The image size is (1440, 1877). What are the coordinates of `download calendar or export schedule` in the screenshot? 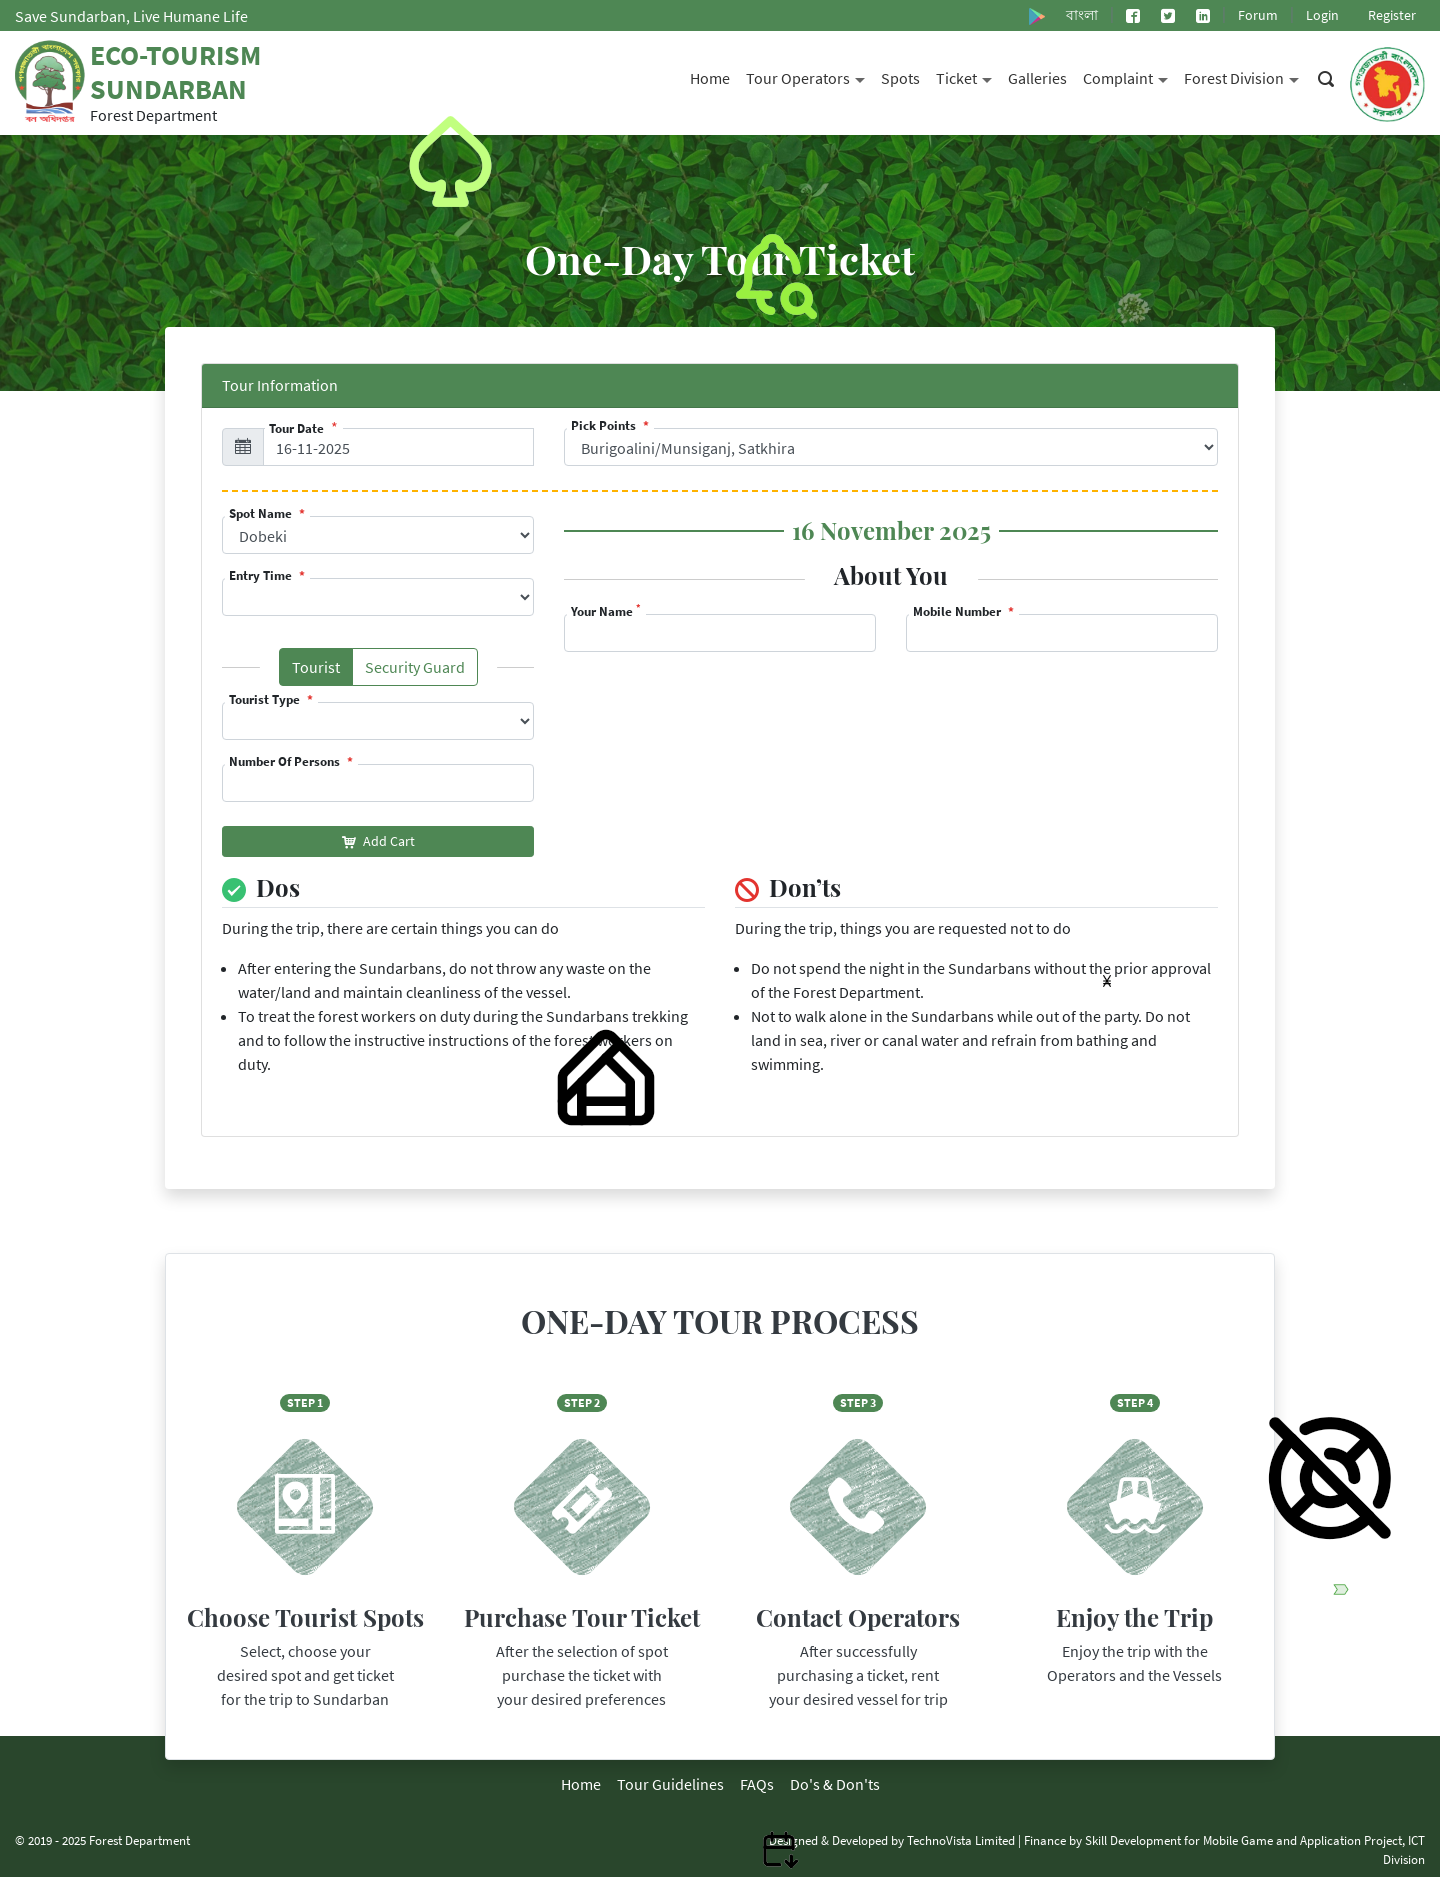 It's located at (779, 1849).